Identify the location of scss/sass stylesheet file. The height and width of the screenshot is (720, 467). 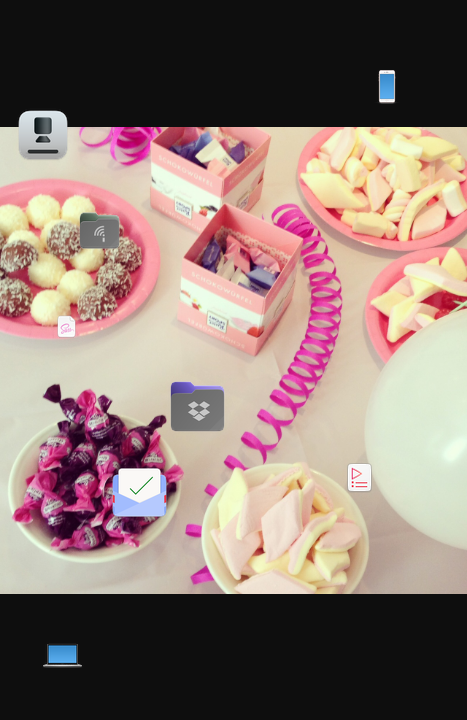
(66, 326).